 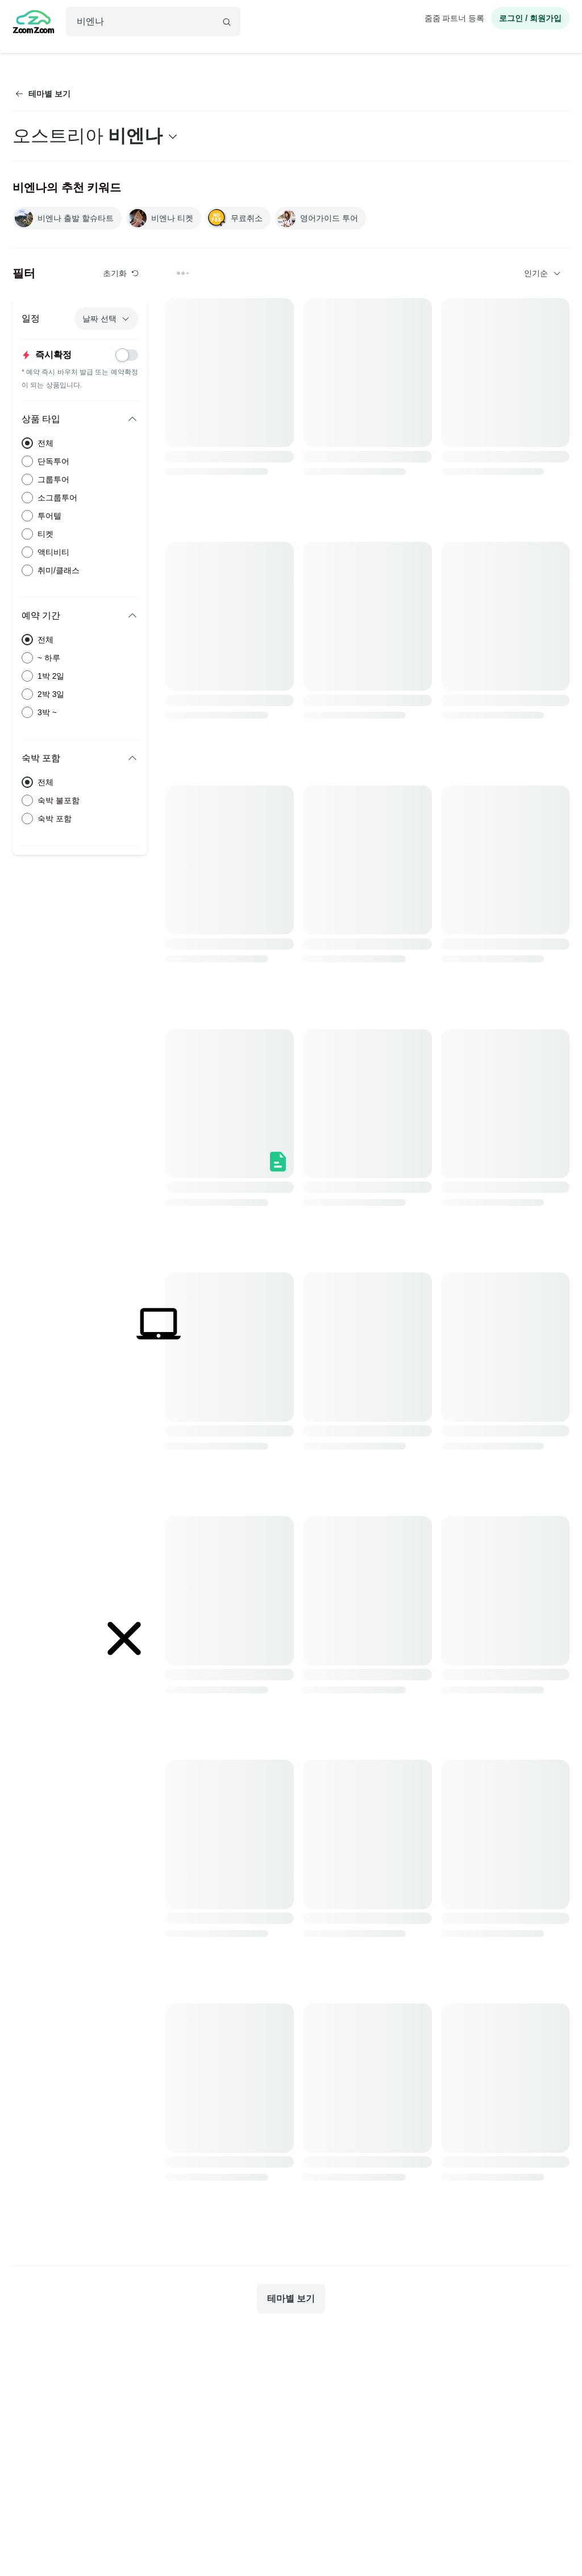 What do you see at coordinates (159, 1325) in the screenshot?
I see `access mac or laptop-specific settings` at bounding box center [159, 1325].